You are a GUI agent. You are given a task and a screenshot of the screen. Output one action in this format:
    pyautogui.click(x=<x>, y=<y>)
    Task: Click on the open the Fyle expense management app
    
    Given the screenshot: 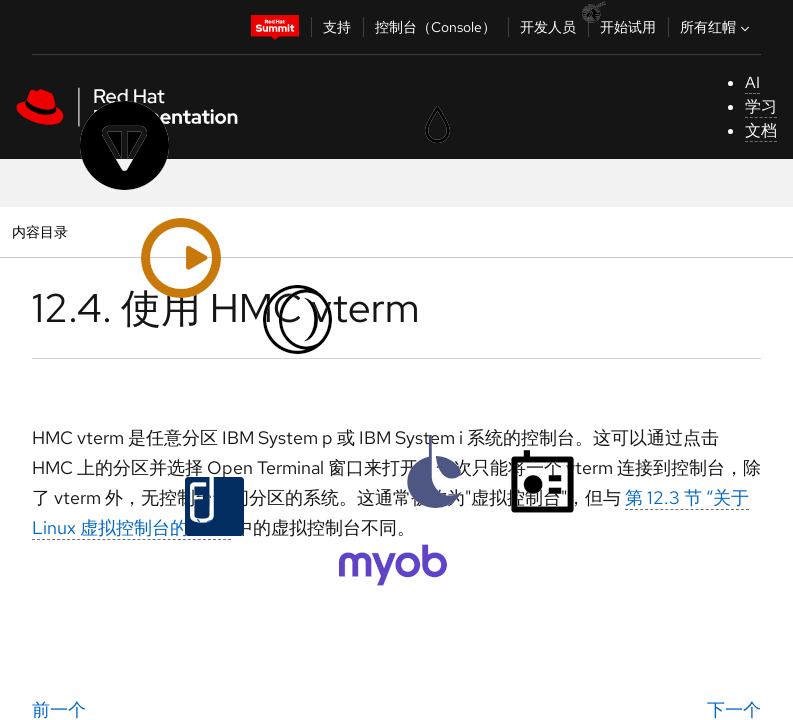 What is the action you would take?
    pyautogui.click(x=214, y=506)
    